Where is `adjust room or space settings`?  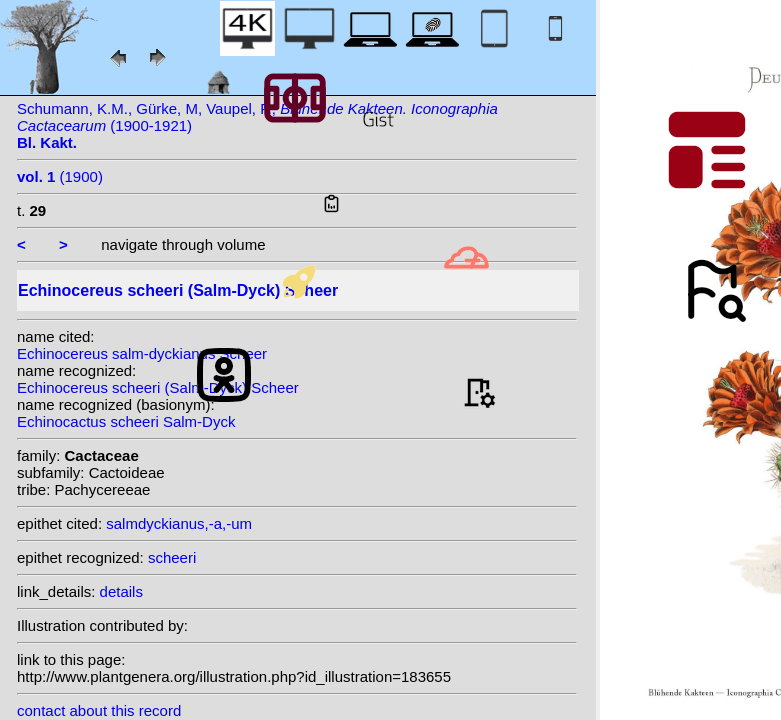
adjust room or space settings is located at coordinates (478, 392).